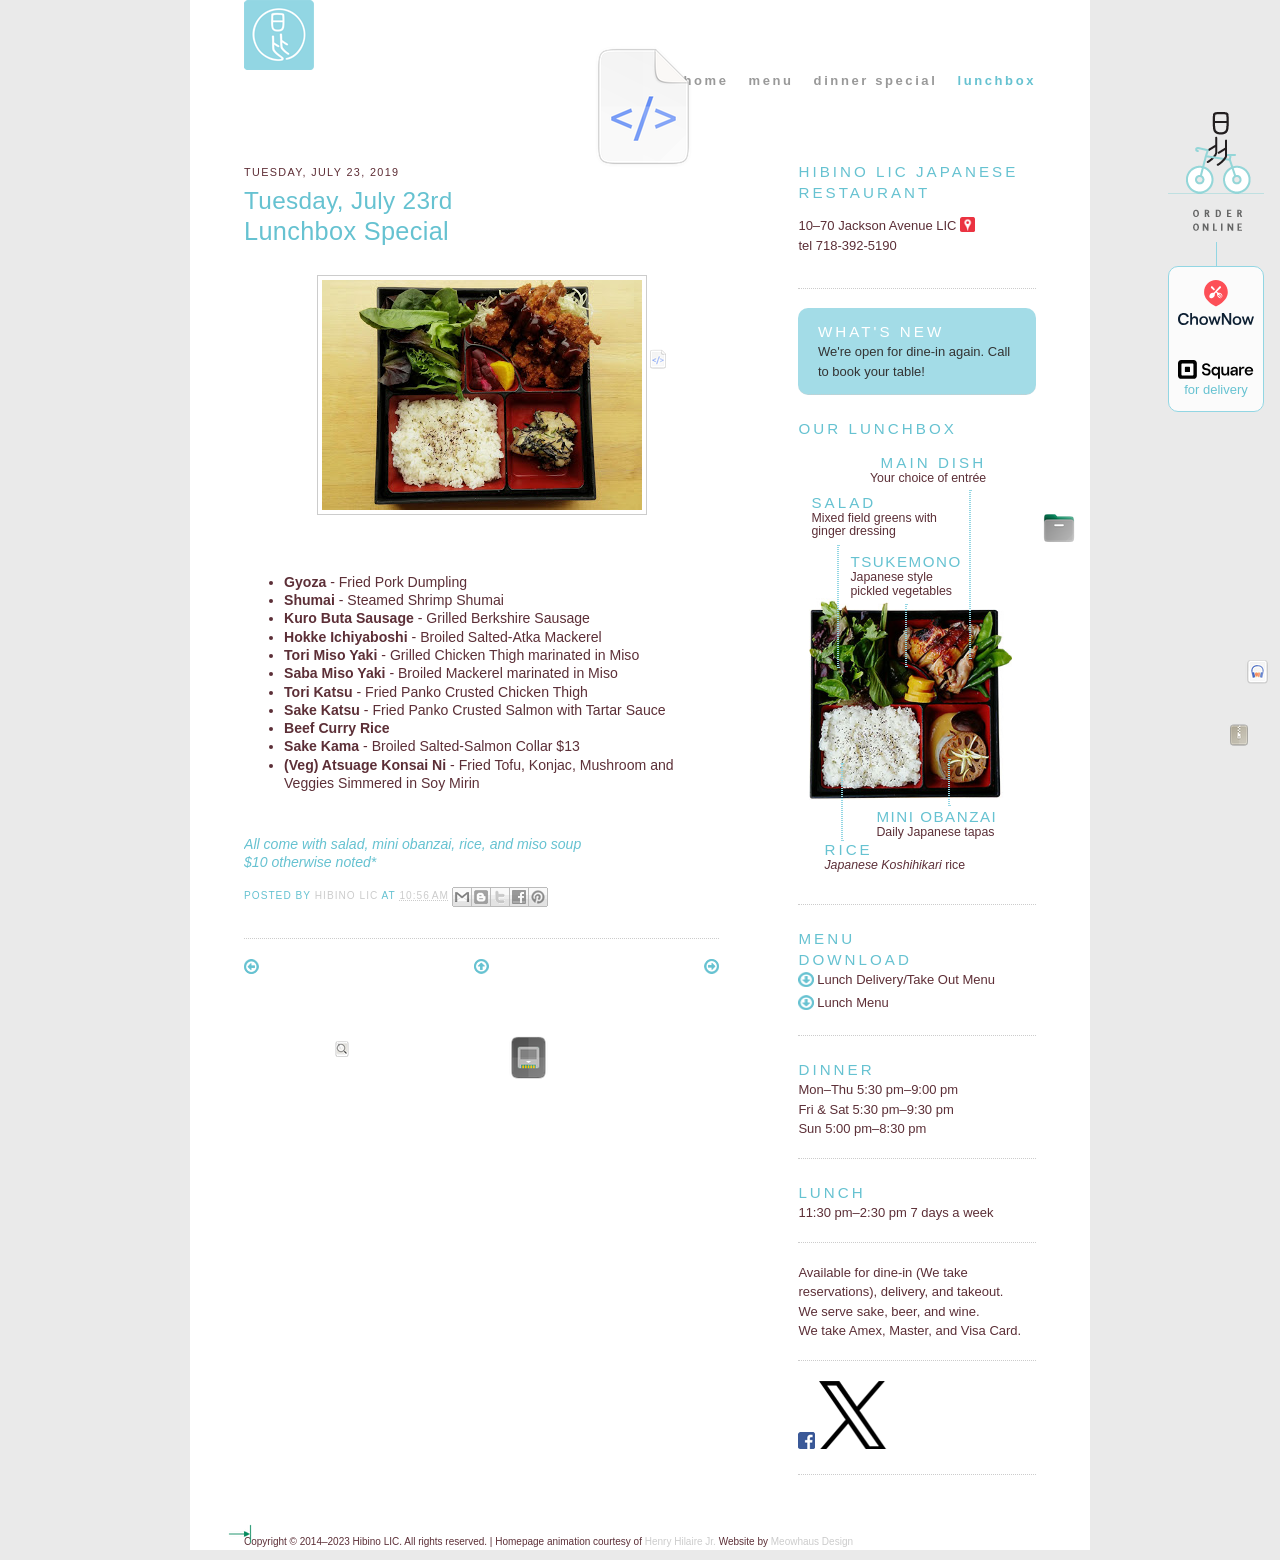  Describe the element at coordinates (528, 1057) in the screenshot. I see `a ROM file or cartridge-based game image` at that location.